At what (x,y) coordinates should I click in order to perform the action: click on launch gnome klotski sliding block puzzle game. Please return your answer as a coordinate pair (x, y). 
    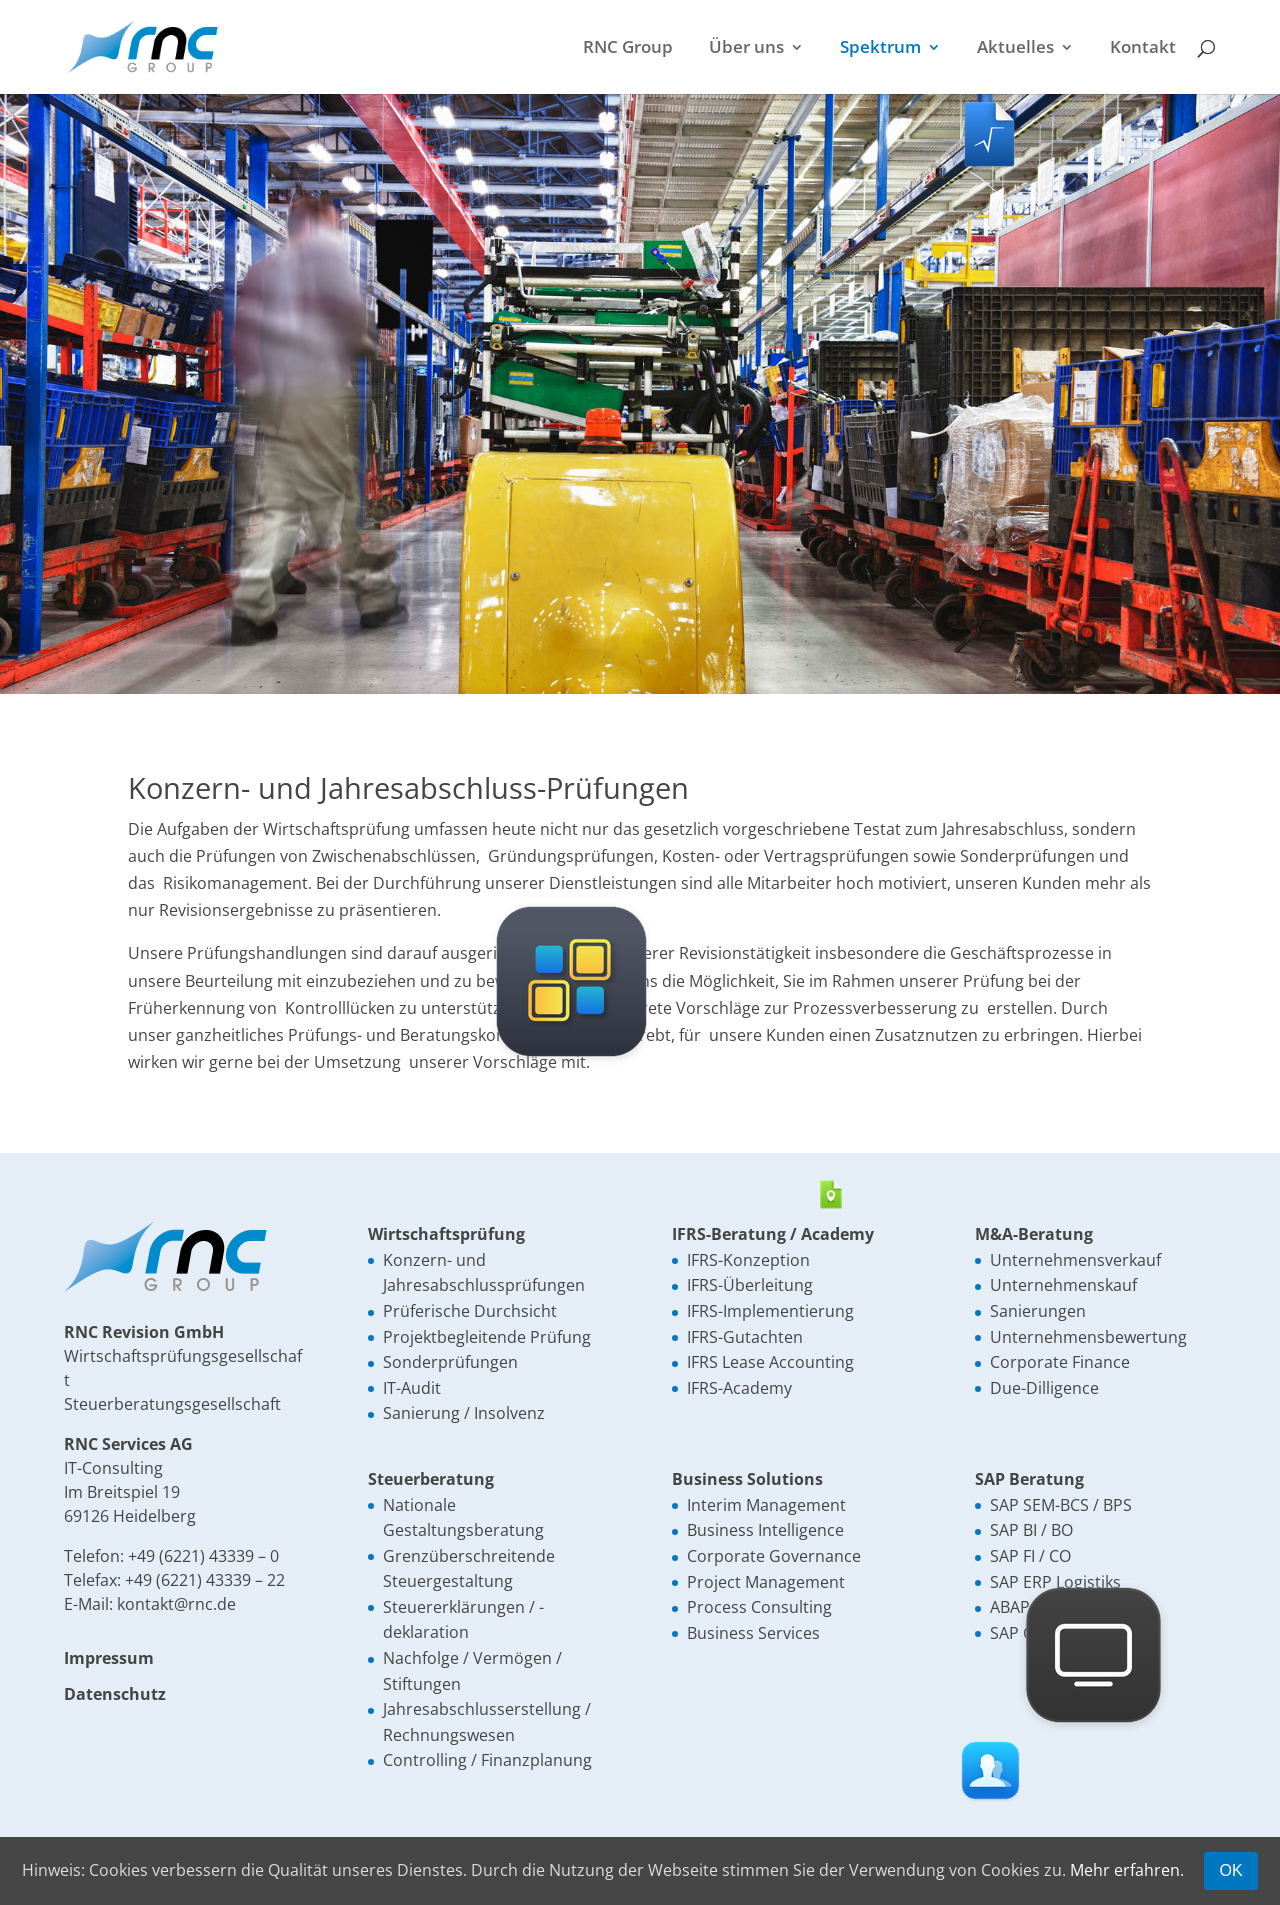
    Looking at the image, I should click on (571, 981).